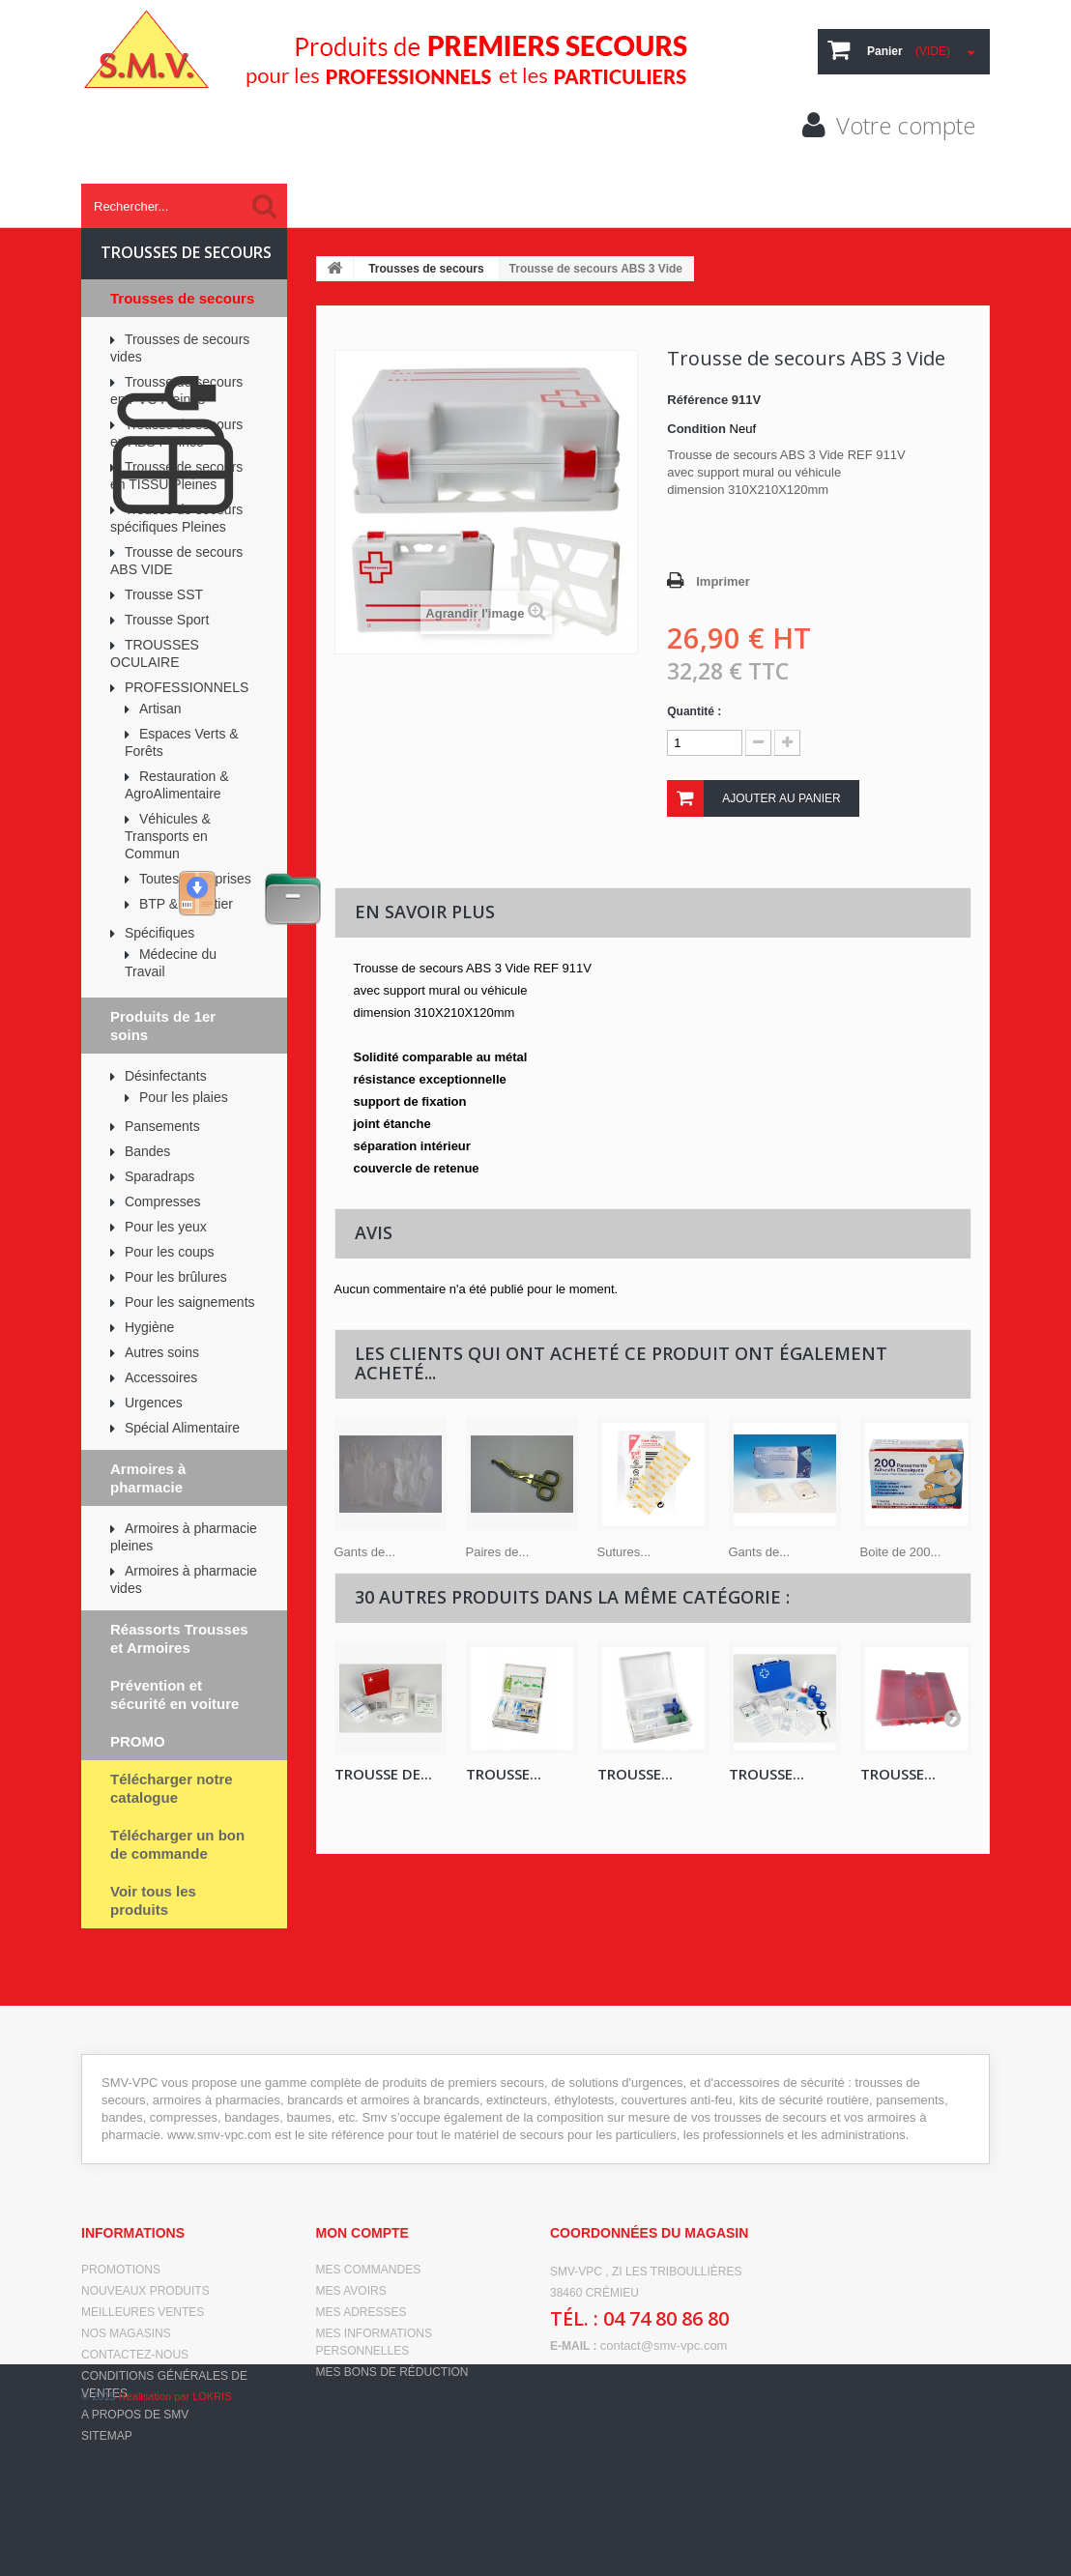 This screenshot has height=2576, width=1071. What do you see at coordinates (173, 445) in the screenshot?
I see `connect to a USB hub device` at bounding box center [173, 445].